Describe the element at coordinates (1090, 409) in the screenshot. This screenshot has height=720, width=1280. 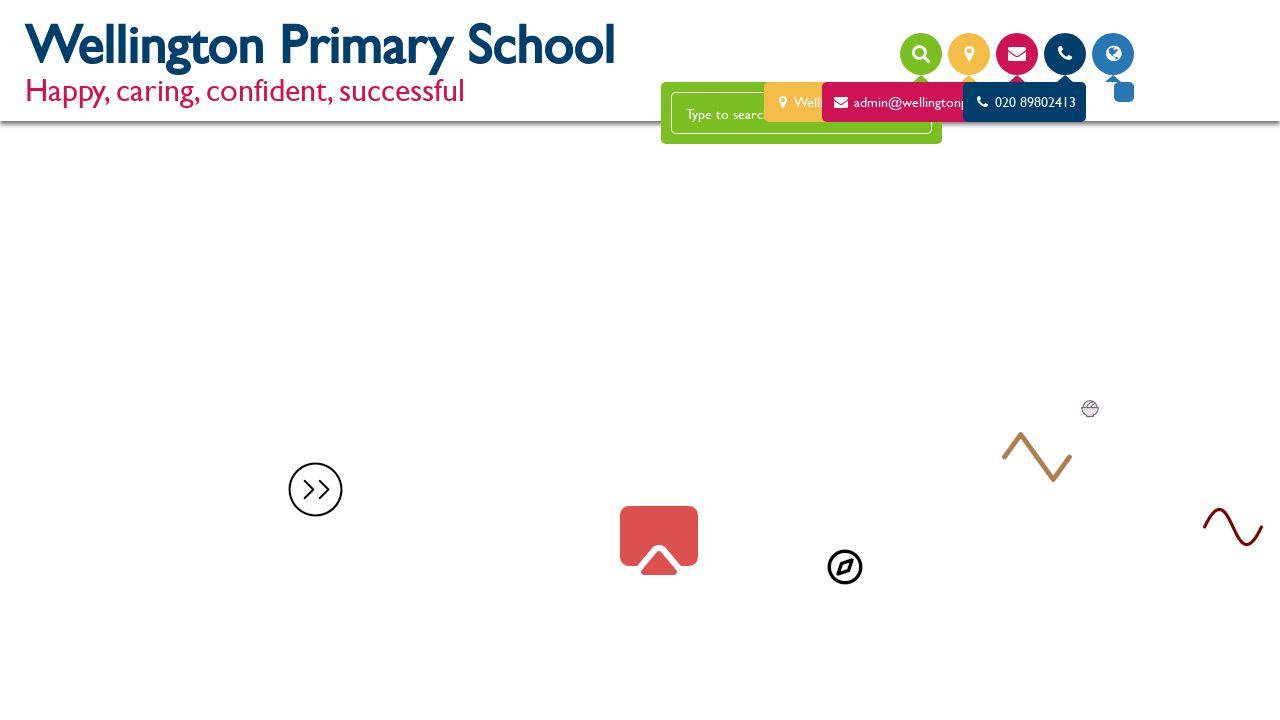
I see `view food or meal options` at that location.